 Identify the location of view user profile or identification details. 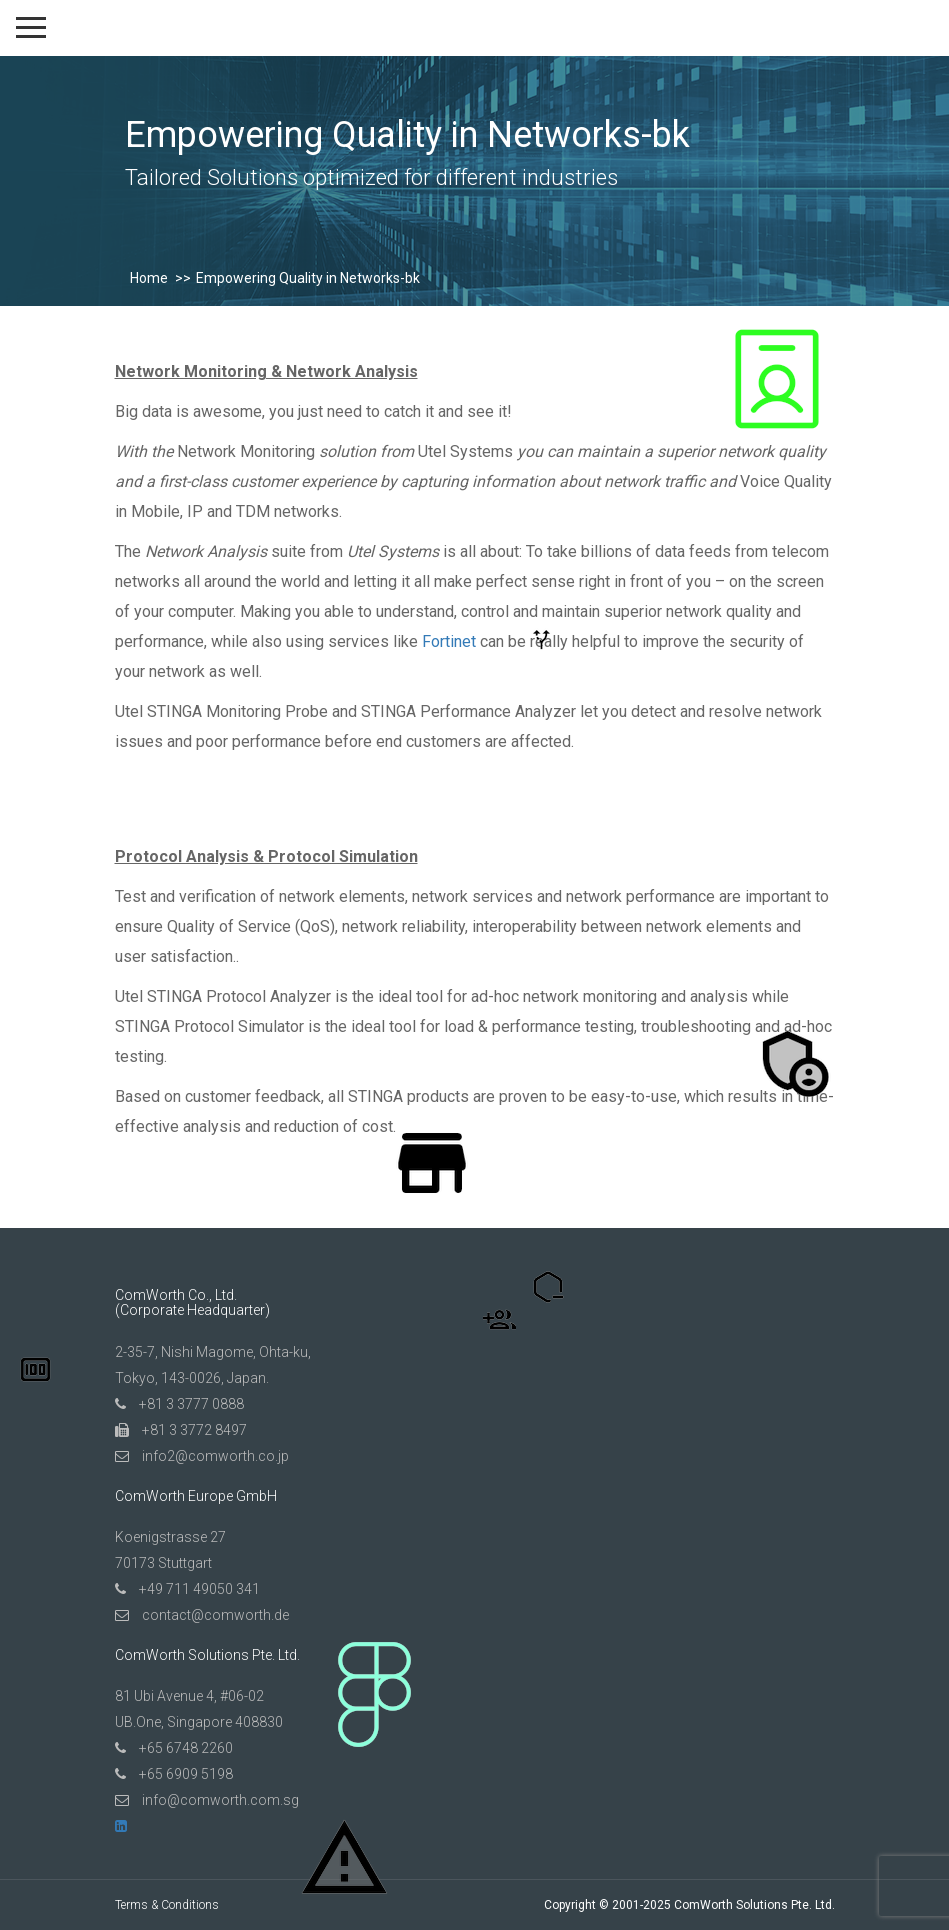
(777, 379).